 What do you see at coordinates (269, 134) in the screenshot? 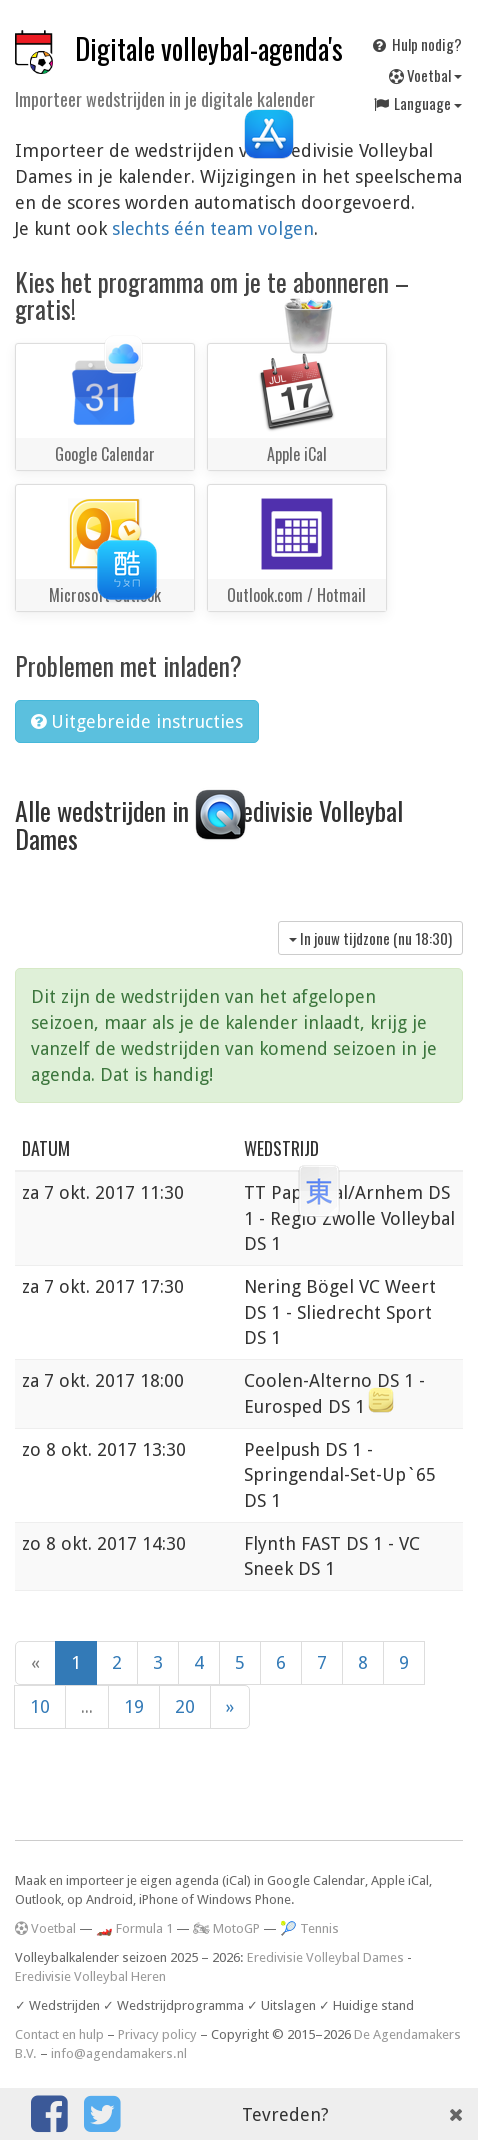
I see `open the App Store to browse and download apps` at bounding box center [269, 134].